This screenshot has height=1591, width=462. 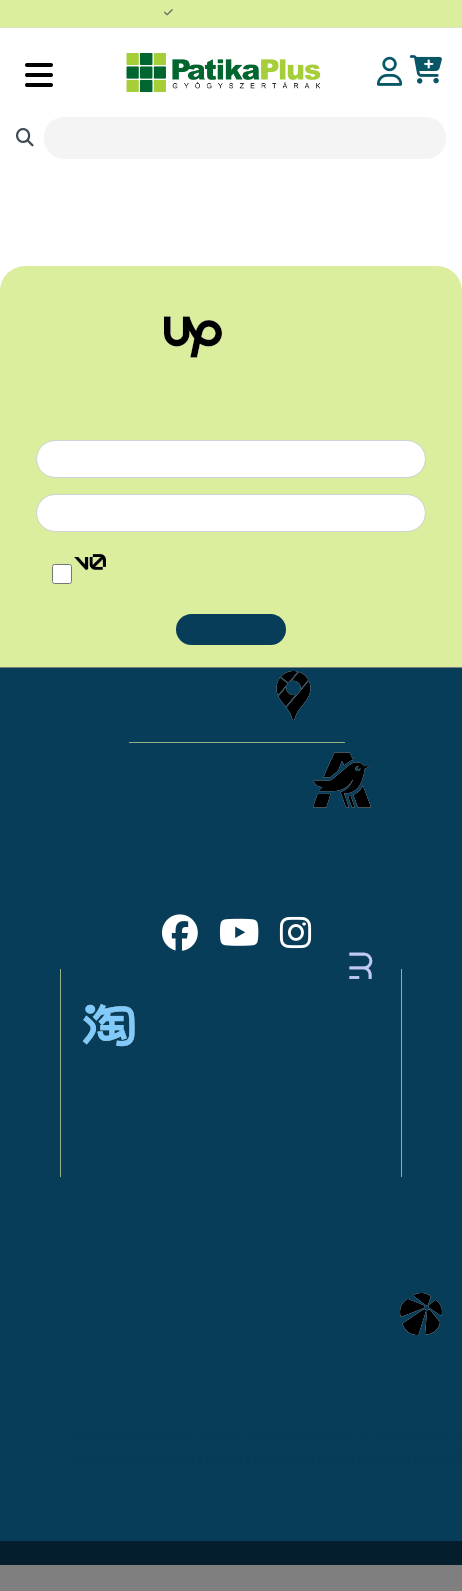 What do you see at coordinates (342, 780) in the screenshot?
I see `Auchan retail store app or website` at bounding box center [342, 780].